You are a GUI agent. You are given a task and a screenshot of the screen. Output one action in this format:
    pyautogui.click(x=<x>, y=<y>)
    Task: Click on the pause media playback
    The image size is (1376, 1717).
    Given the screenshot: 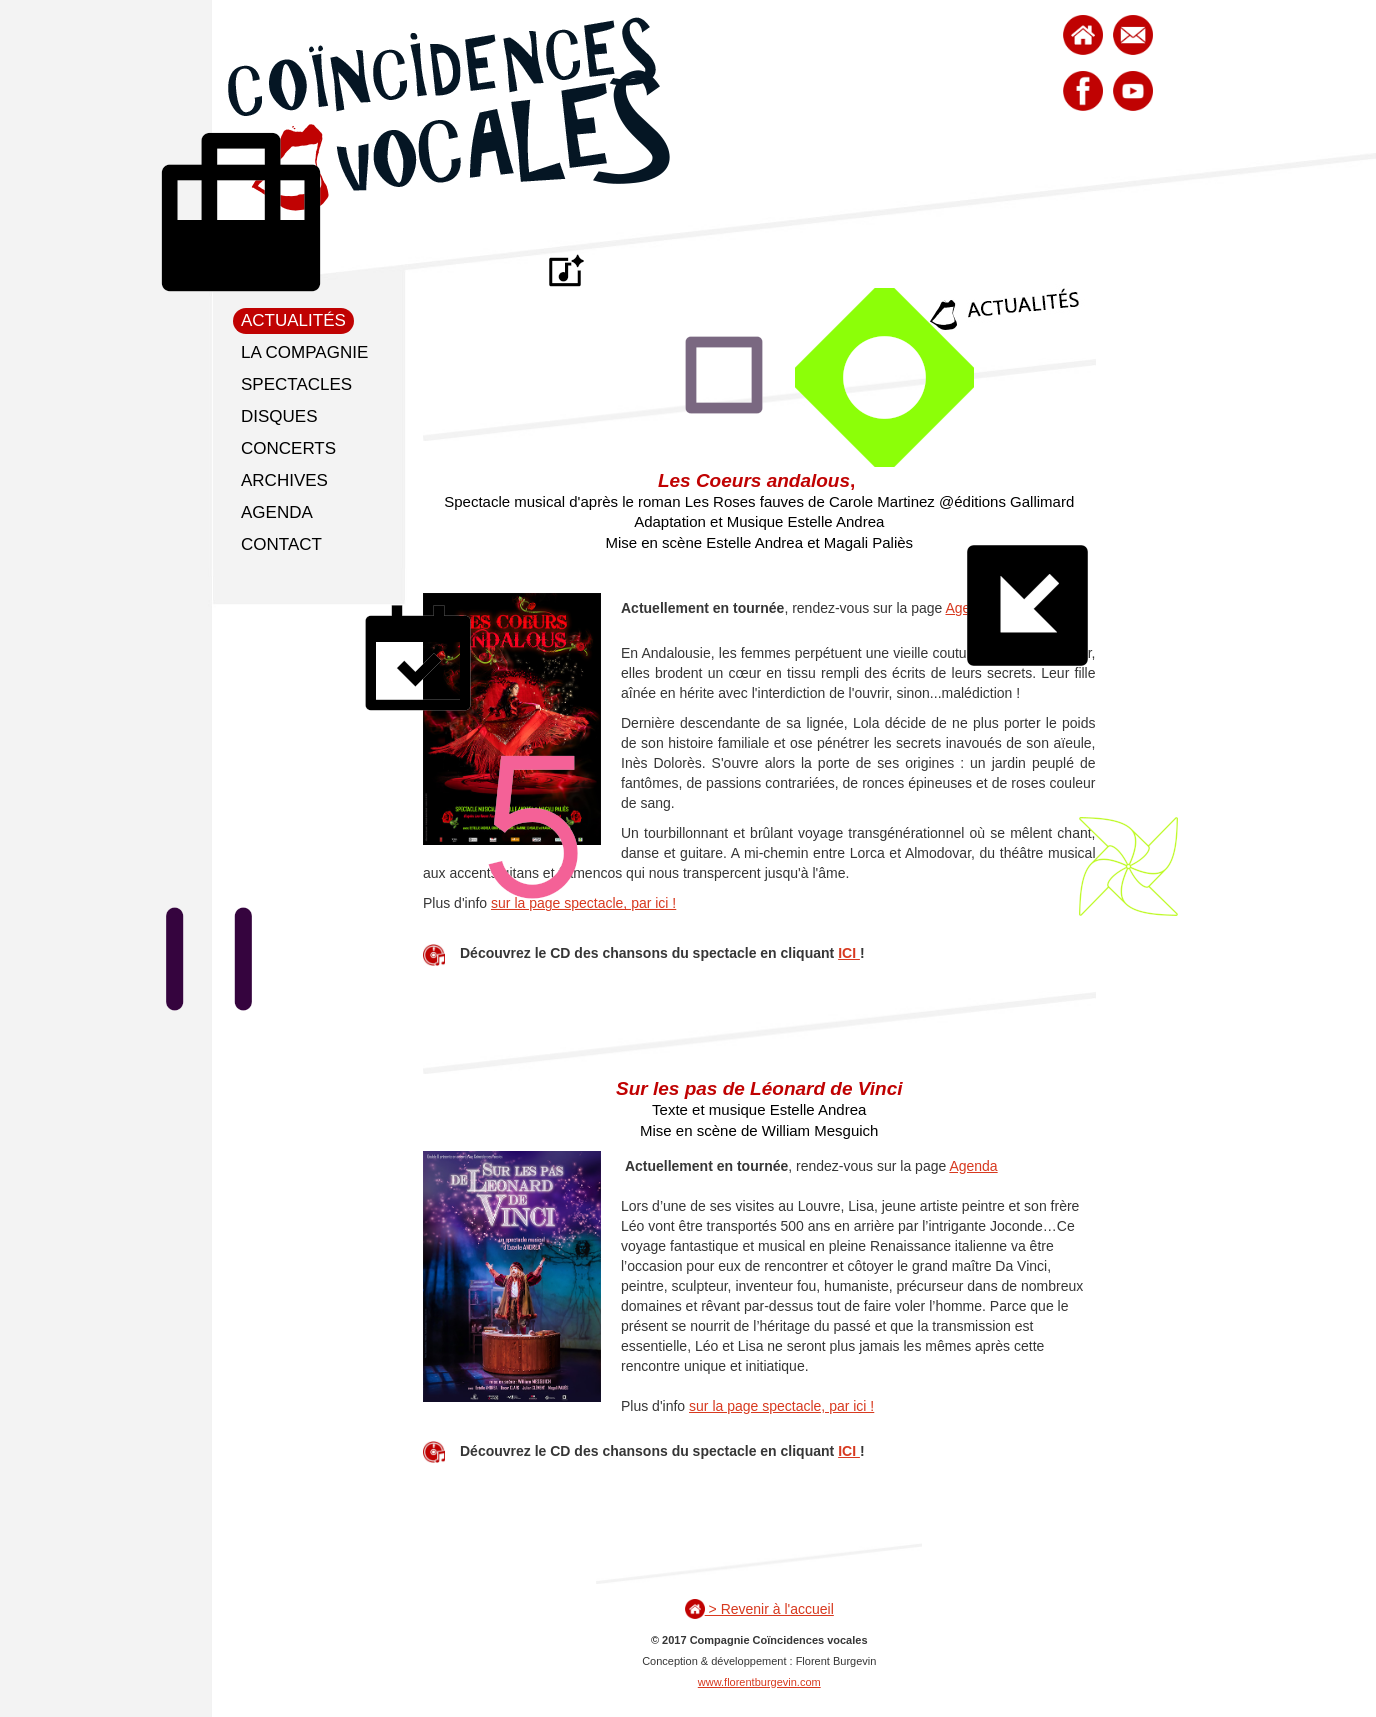 What is the action you would take?
    pyautogui.click(x=209, y=959)
    